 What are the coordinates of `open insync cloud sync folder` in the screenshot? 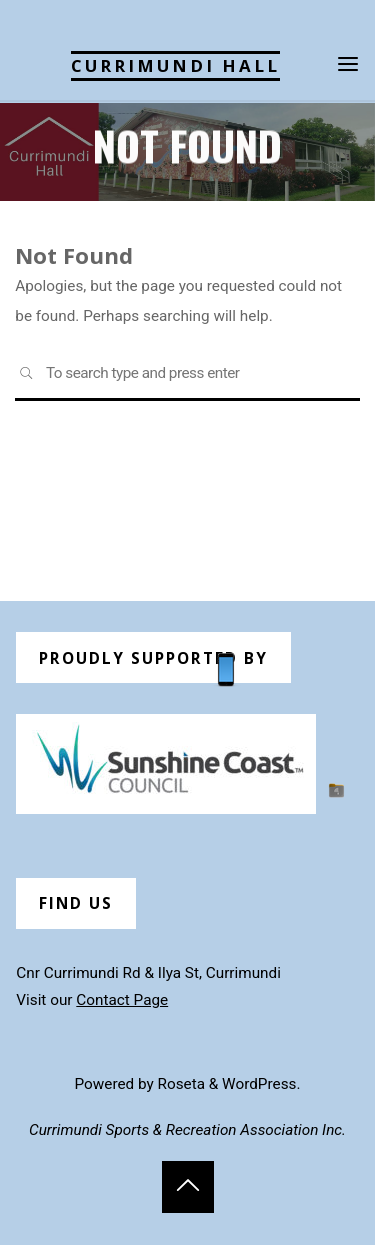 It's located at (336, 790).